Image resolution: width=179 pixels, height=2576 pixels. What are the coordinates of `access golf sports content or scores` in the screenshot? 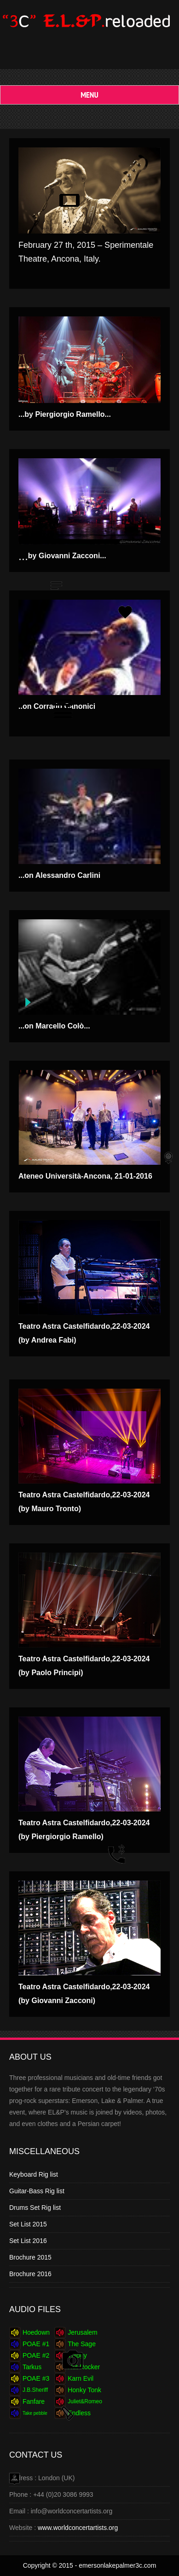 It's located at (168, 1158).